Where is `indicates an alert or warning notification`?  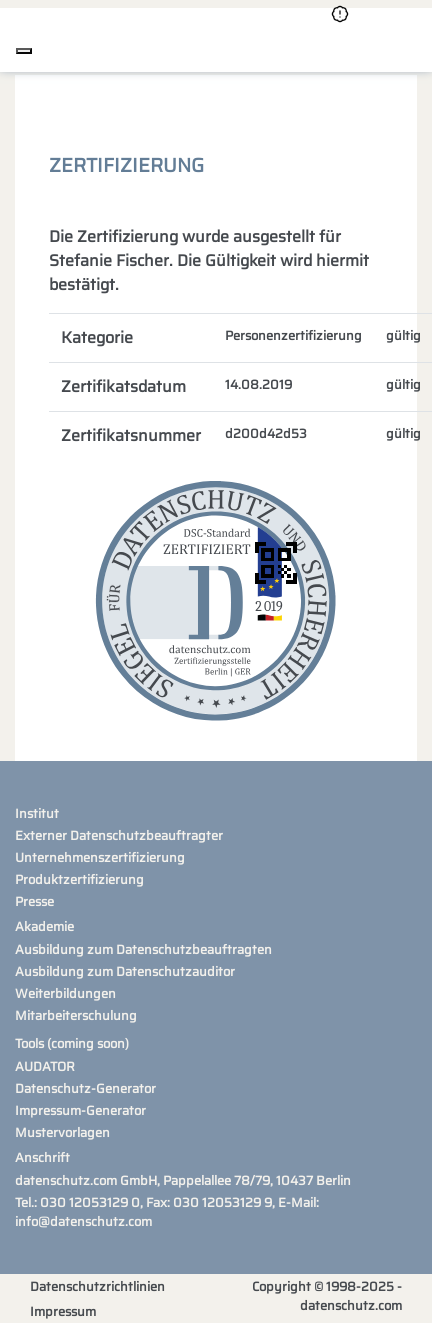 indicates an alert or warning notification is located at coordinates (340, 14).